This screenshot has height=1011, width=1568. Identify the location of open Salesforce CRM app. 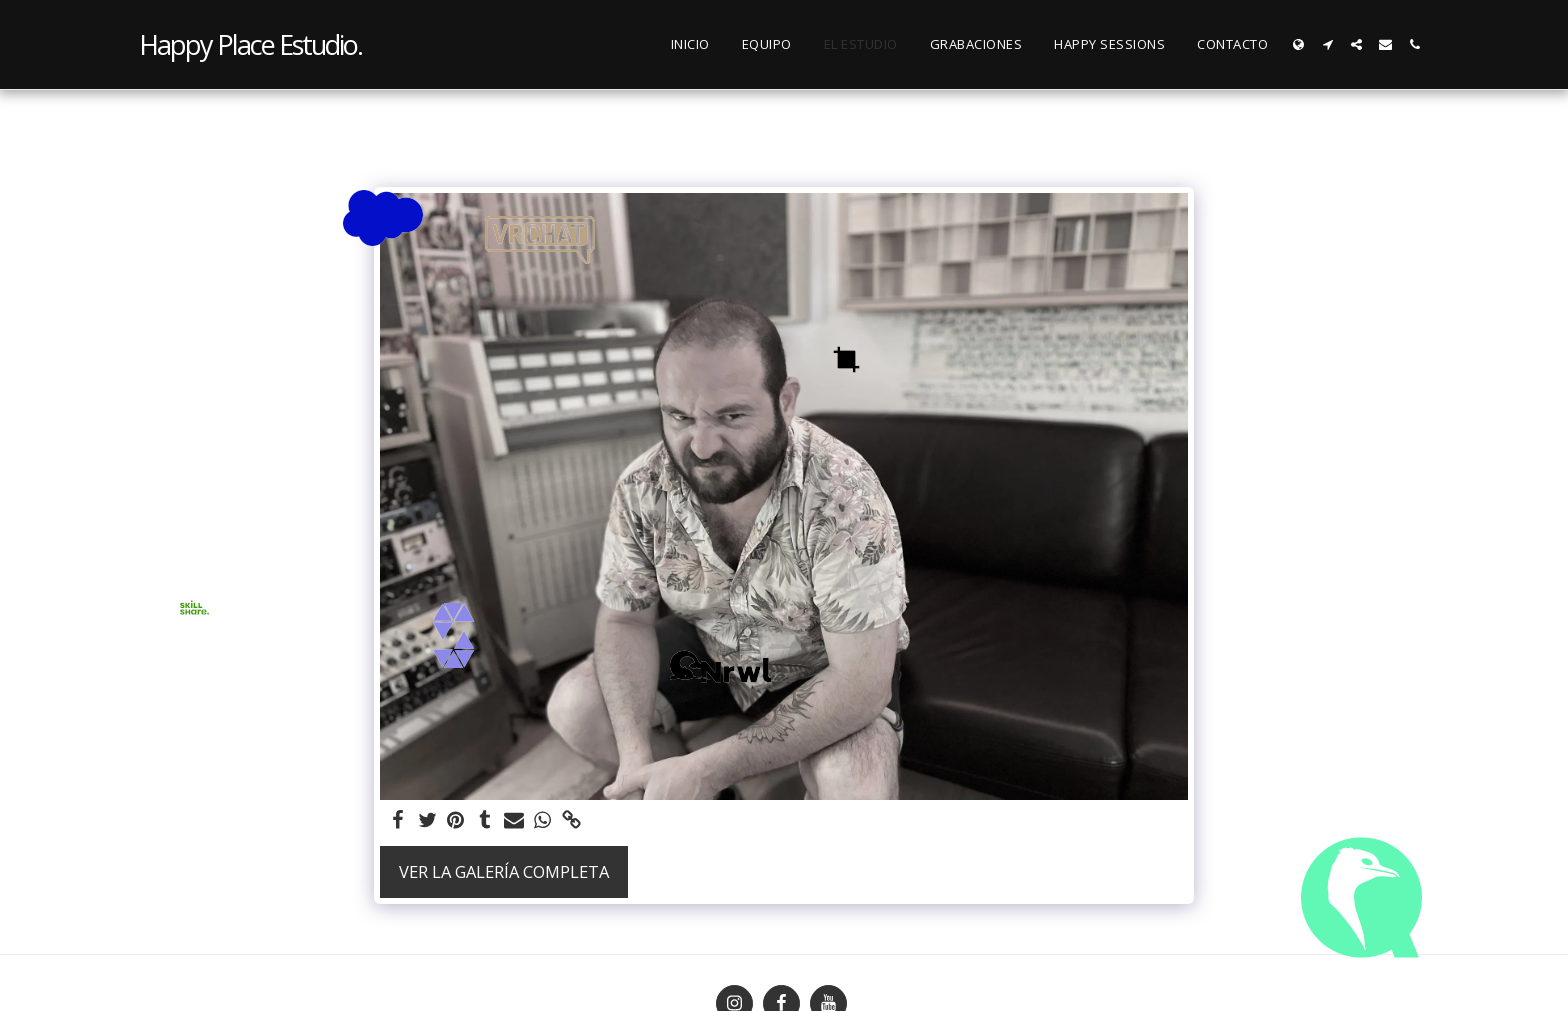
(383, 218).